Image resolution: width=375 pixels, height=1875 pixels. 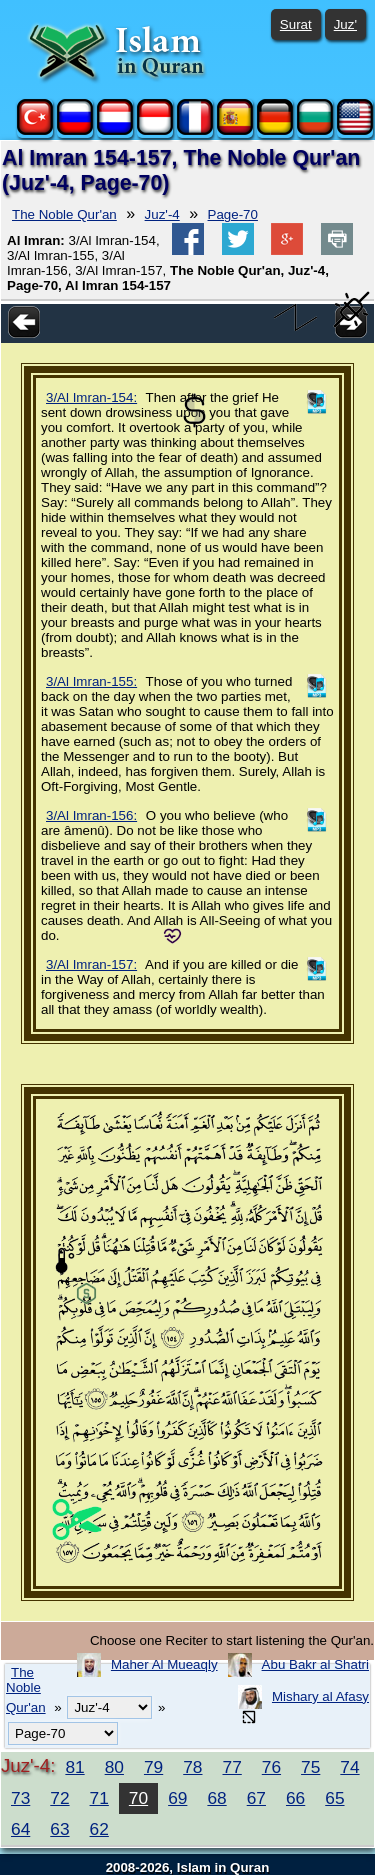 What do you see at coordinates (194, 410) in the screenshot?
I see `view pricing or payment options` at bounding box center [194, 410].